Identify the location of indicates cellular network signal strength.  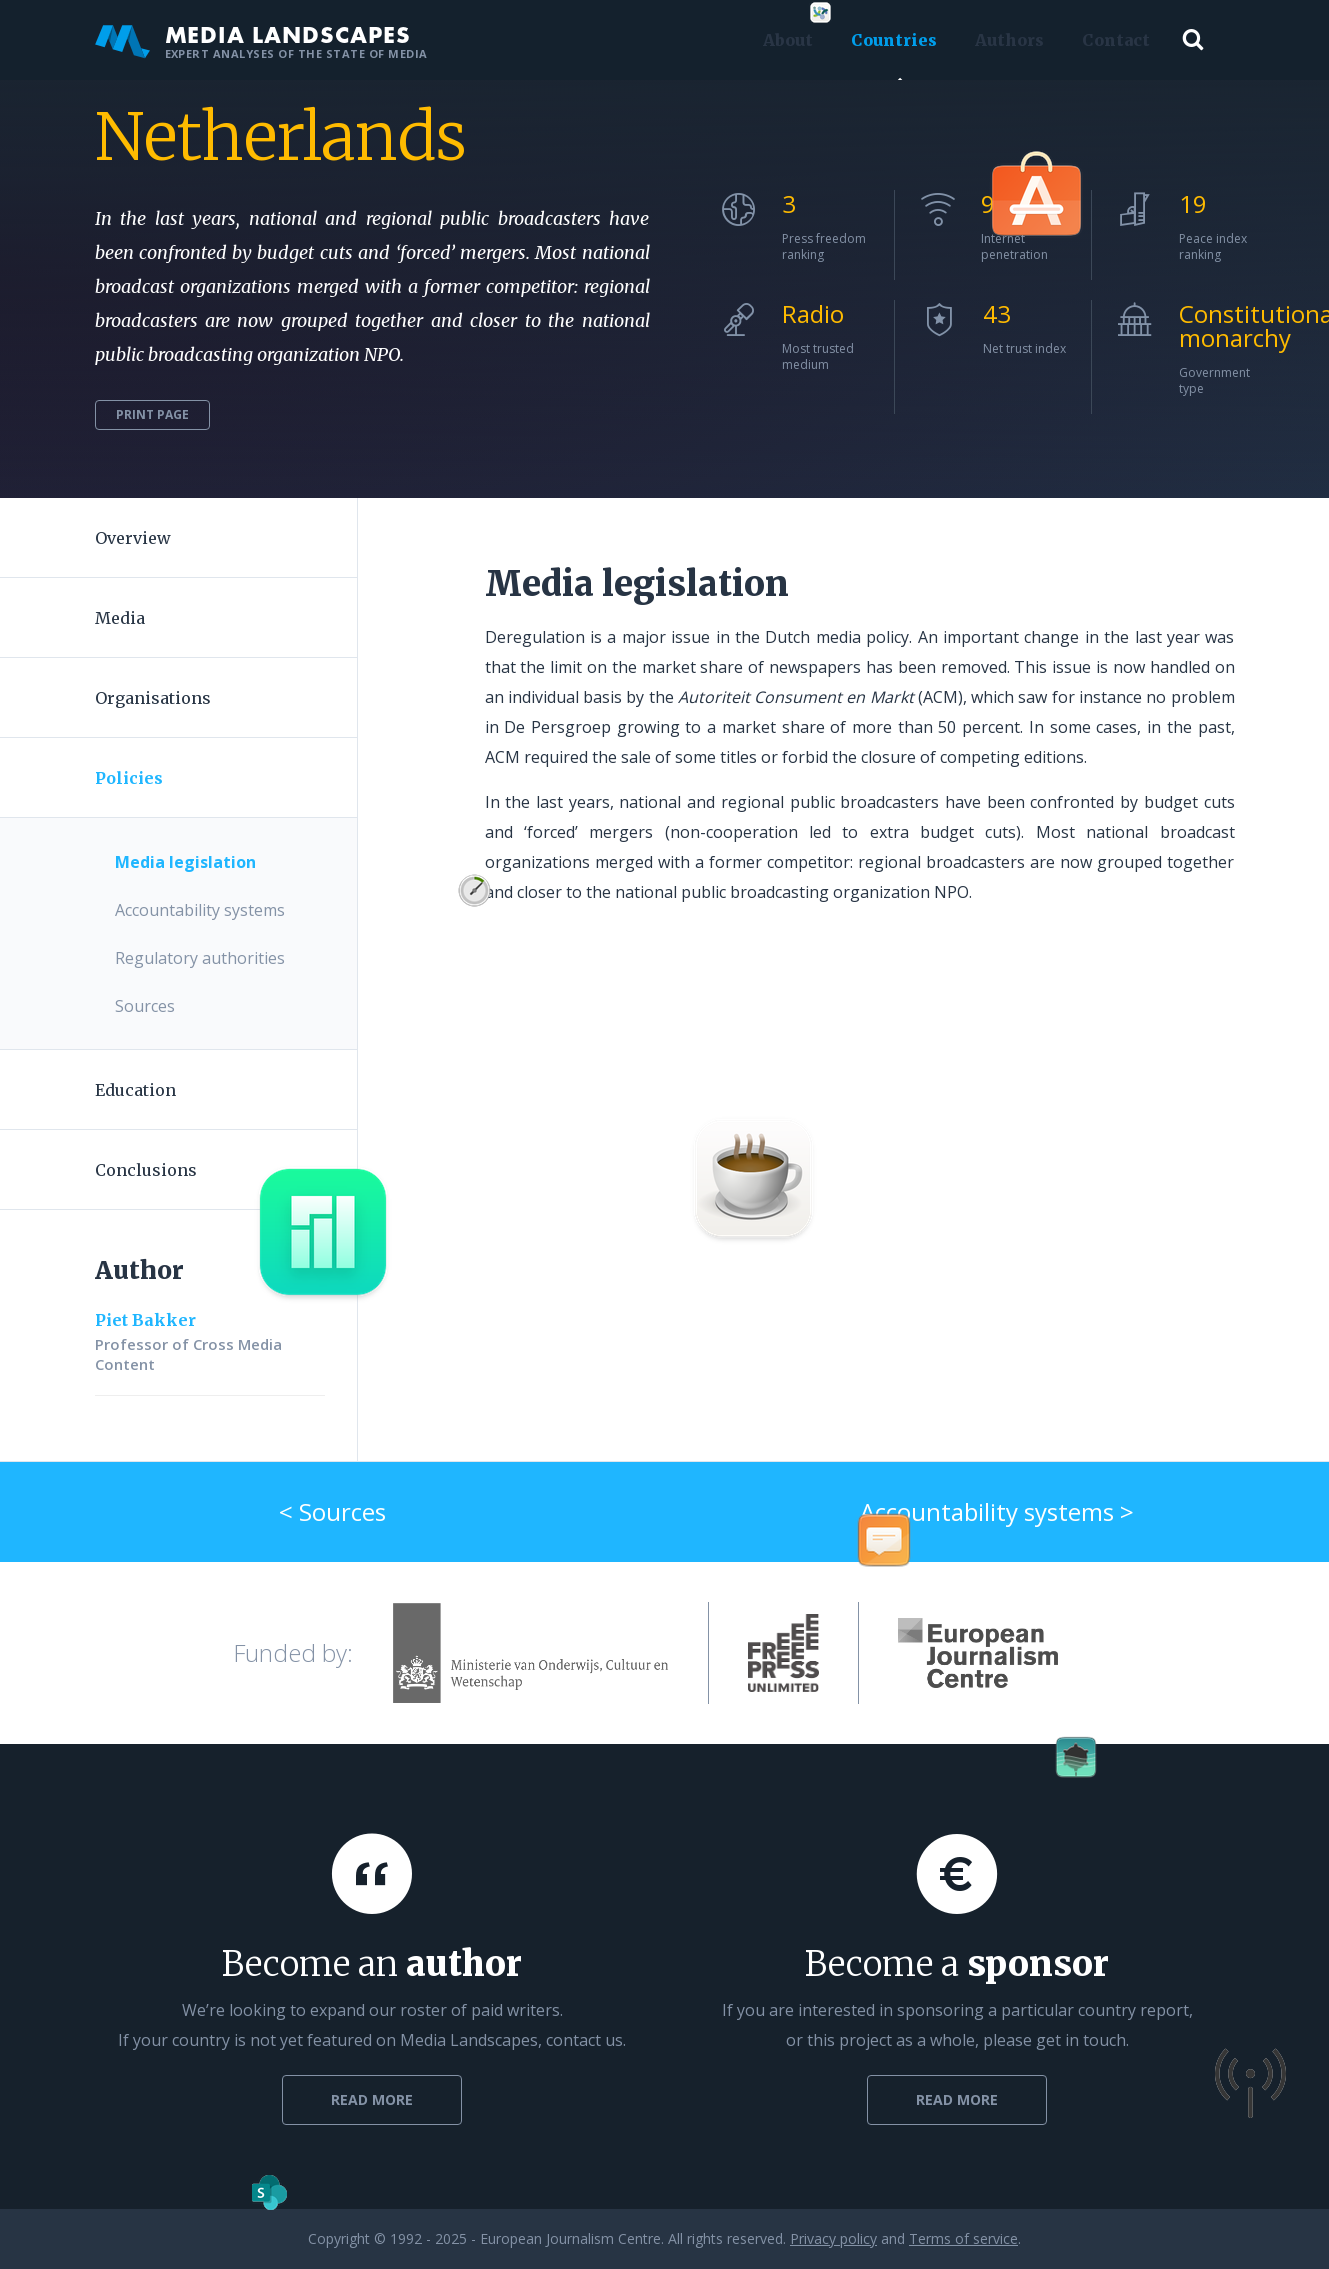
(1250, 2082).